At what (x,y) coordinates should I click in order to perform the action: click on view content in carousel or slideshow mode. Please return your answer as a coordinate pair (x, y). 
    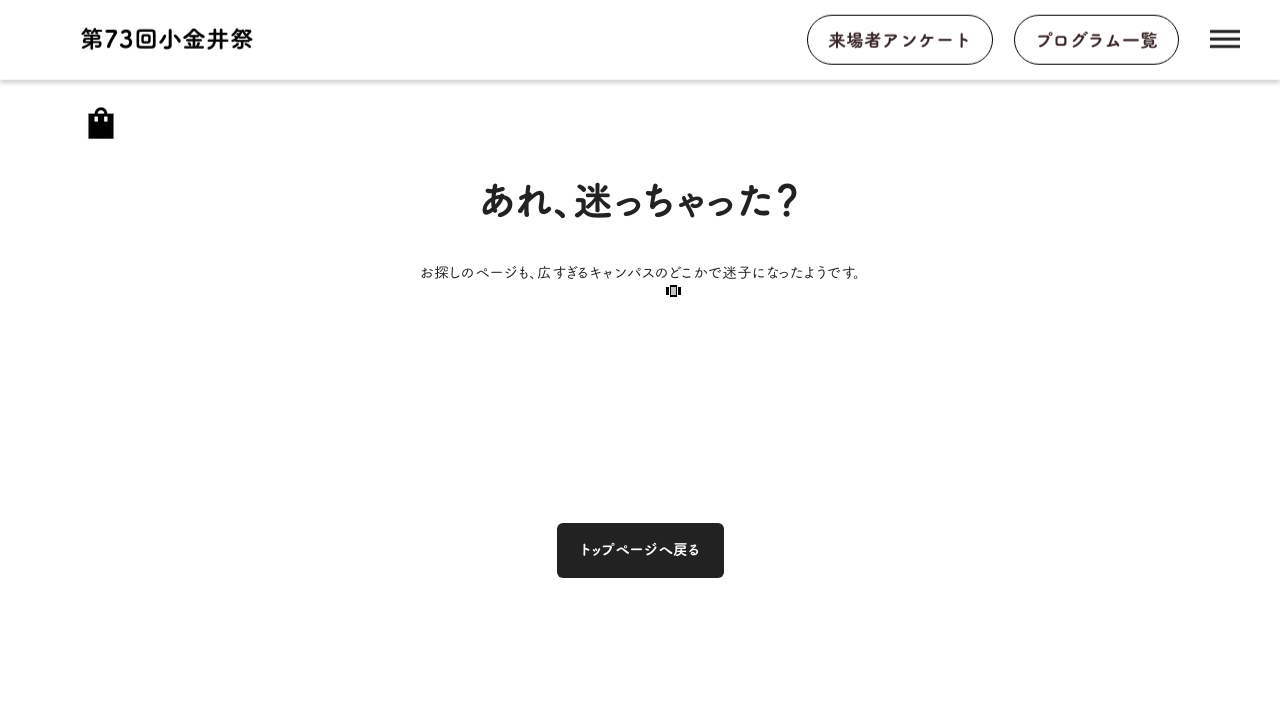
    Looking at the image, I should click on (673, 291).